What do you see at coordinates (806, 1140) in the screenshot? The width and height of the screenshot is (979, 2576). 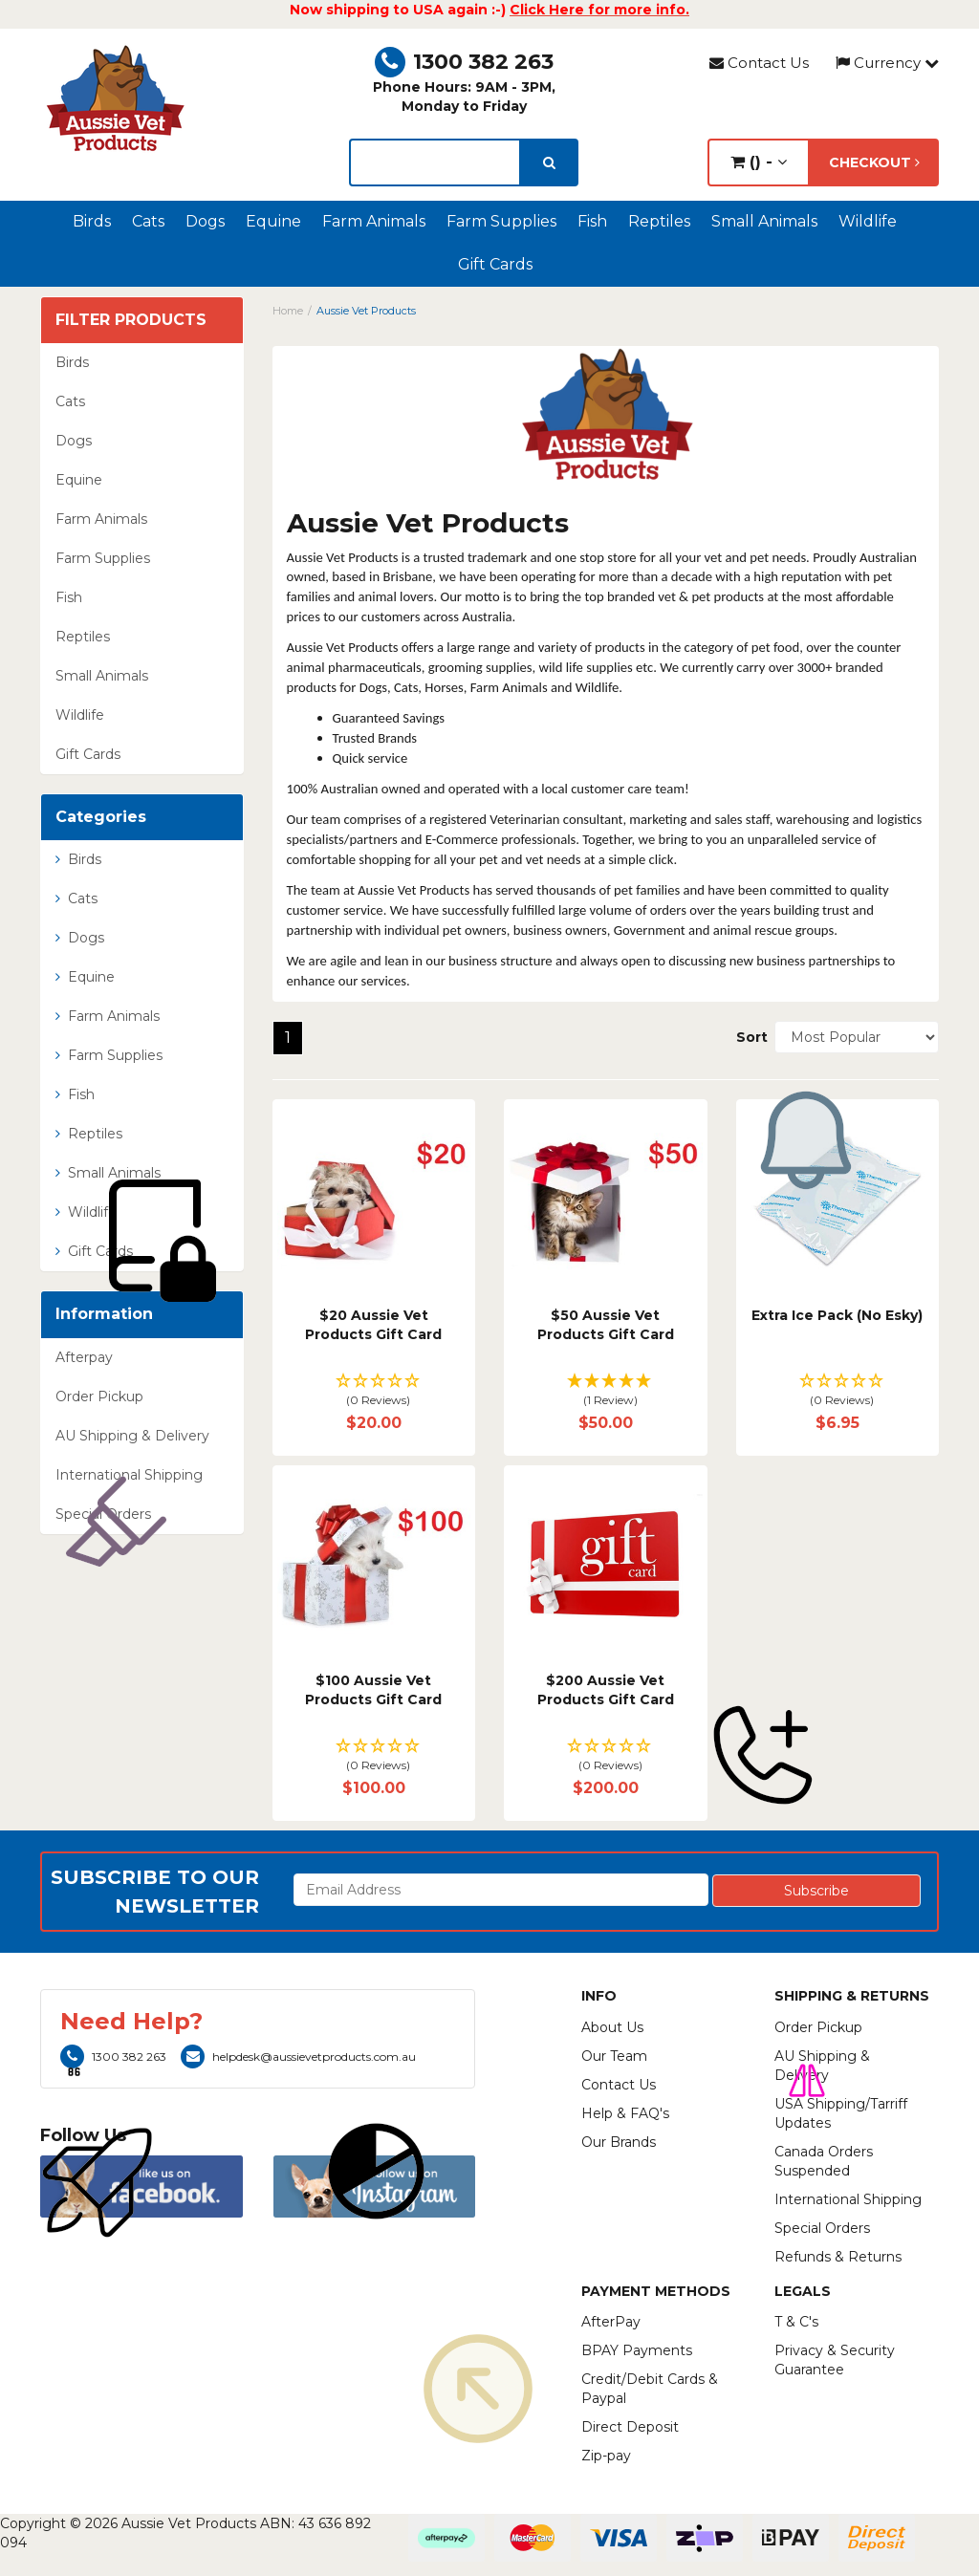 I see `view notifications` at bounding box center [806, 1140].